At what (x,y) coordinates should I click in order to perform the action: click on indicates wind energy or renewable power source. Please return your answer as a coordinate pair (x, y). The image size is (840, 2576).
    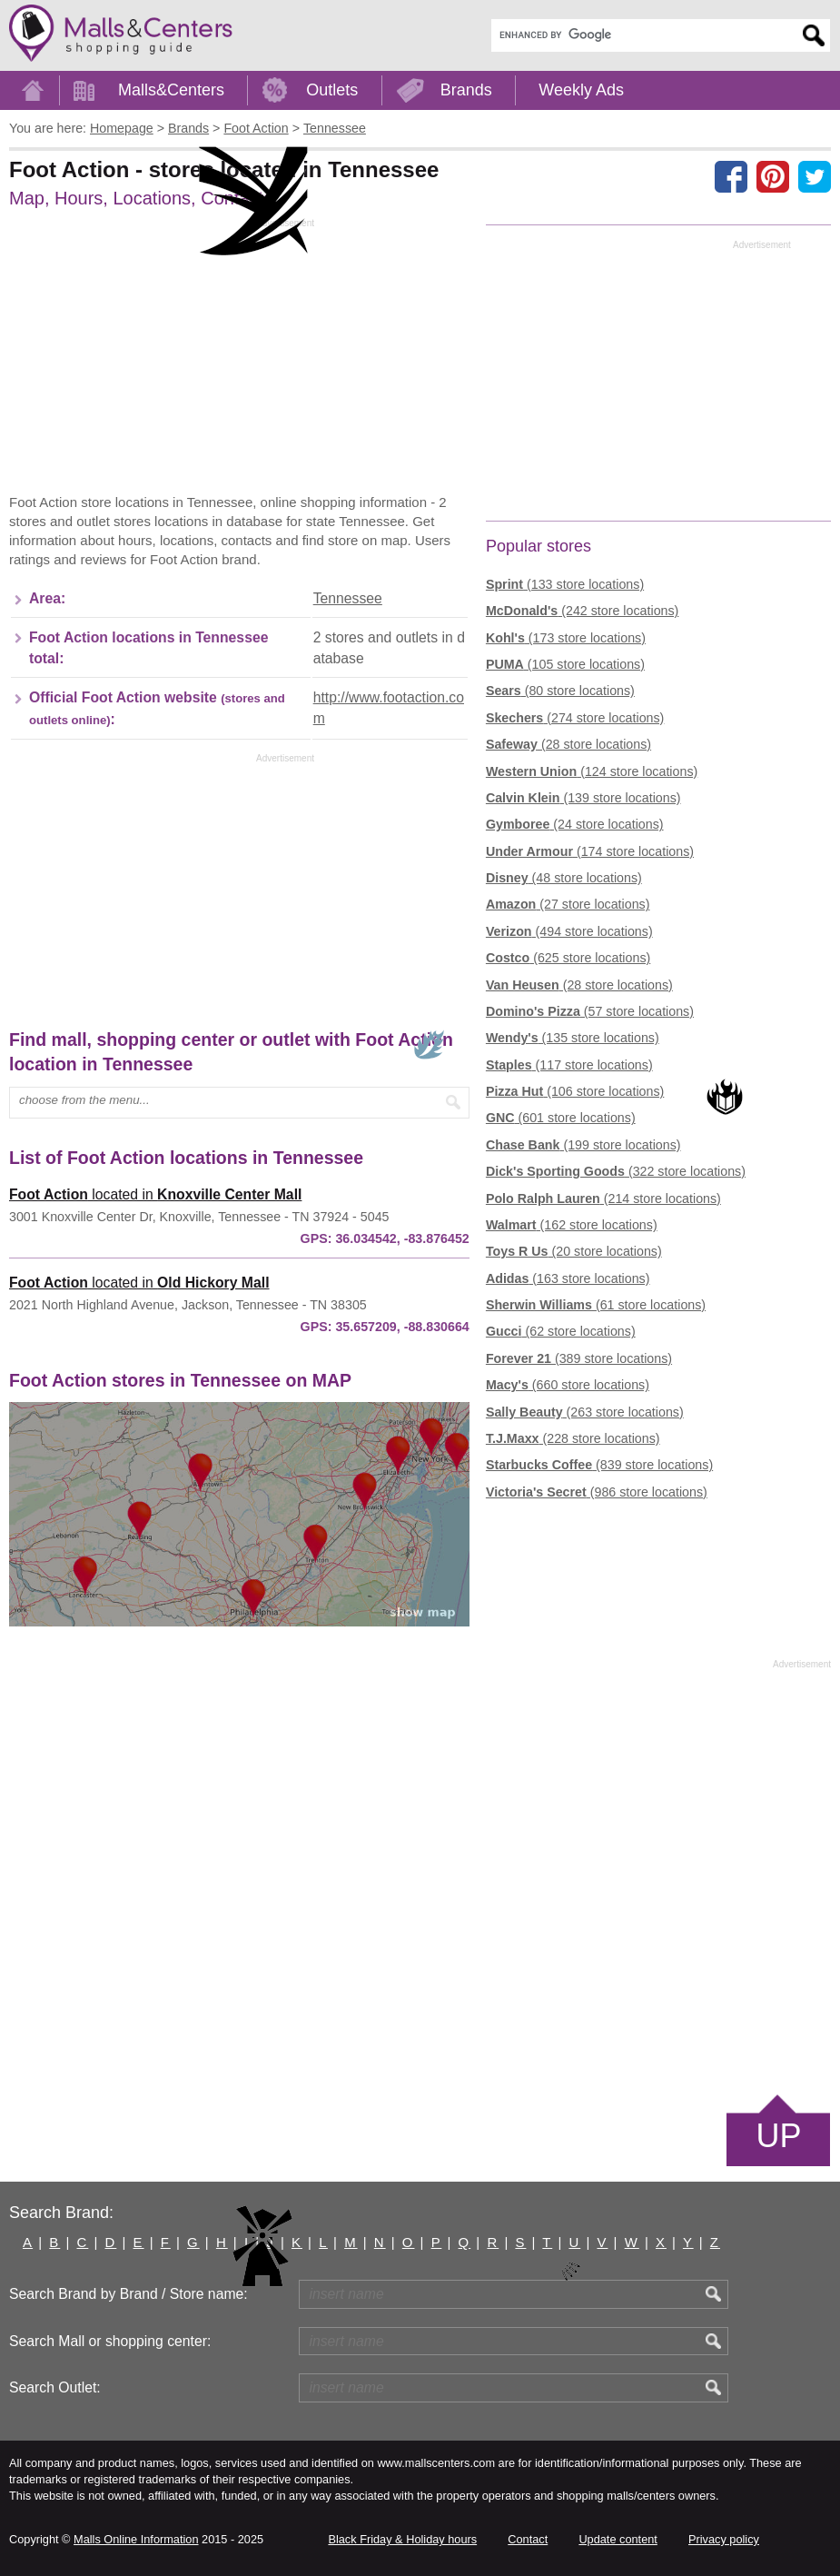
    Looking at the image, I should click on (262, 2246).